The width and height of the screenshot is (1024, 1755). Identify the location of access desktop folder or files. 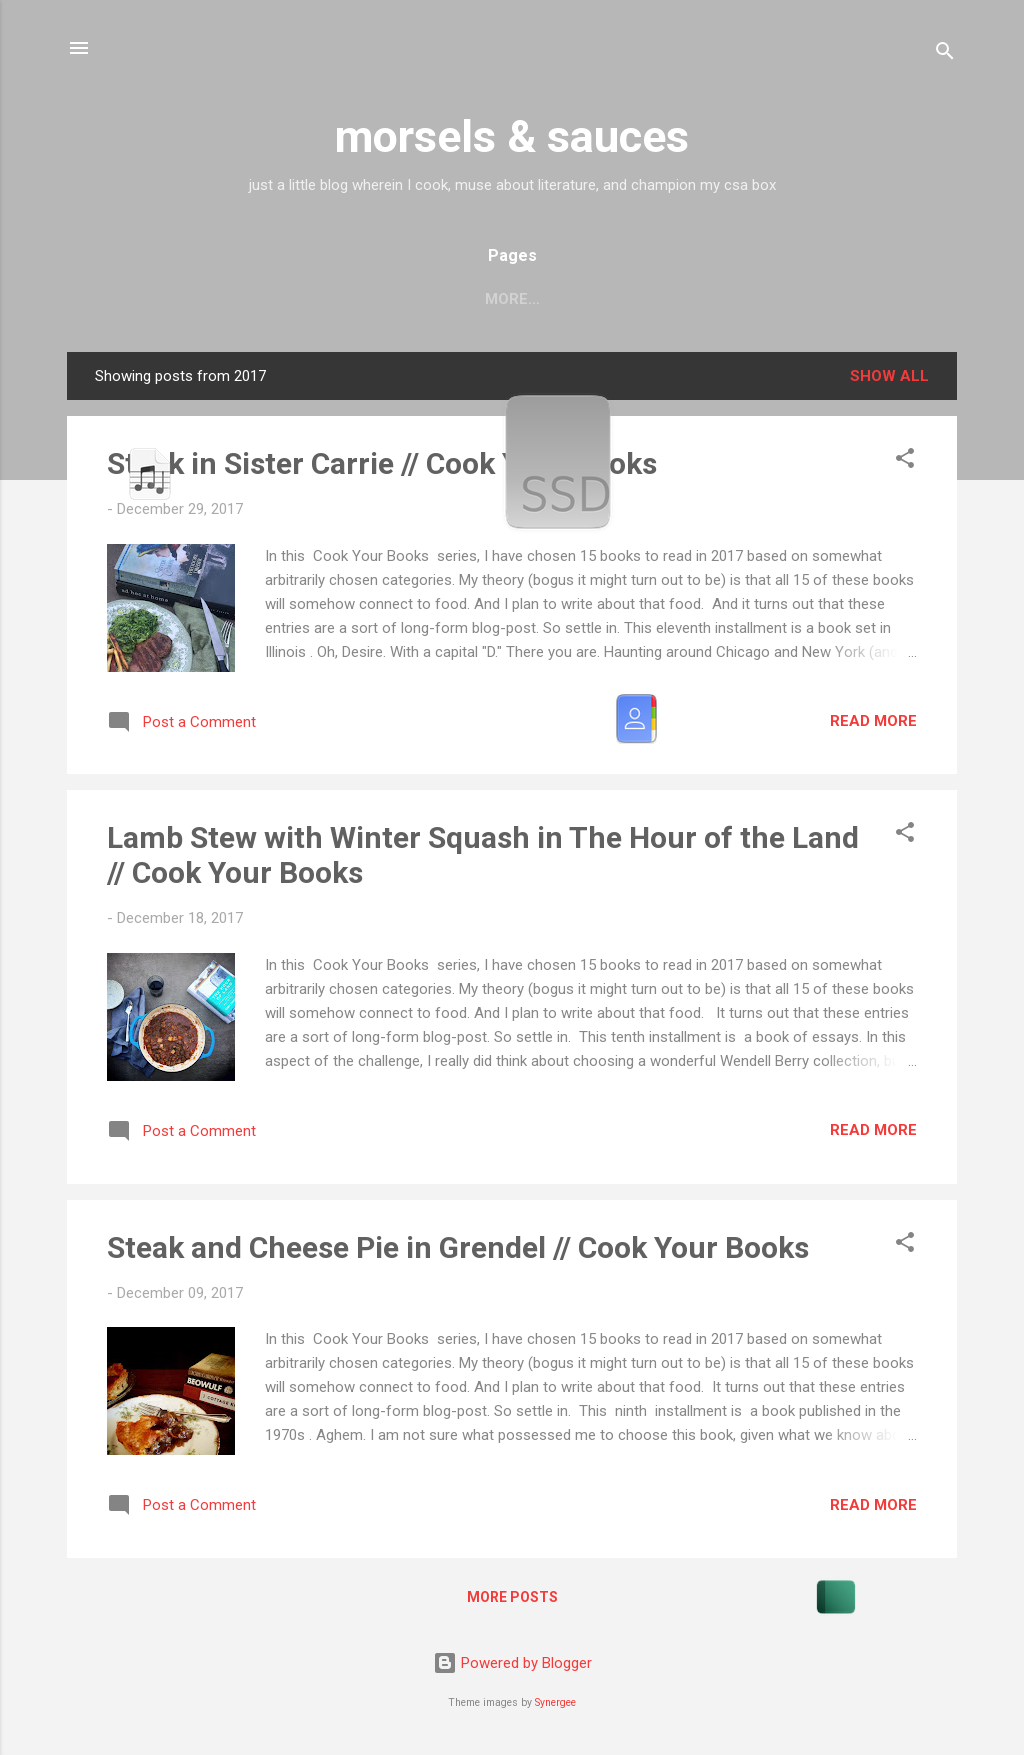
(836, 1596).